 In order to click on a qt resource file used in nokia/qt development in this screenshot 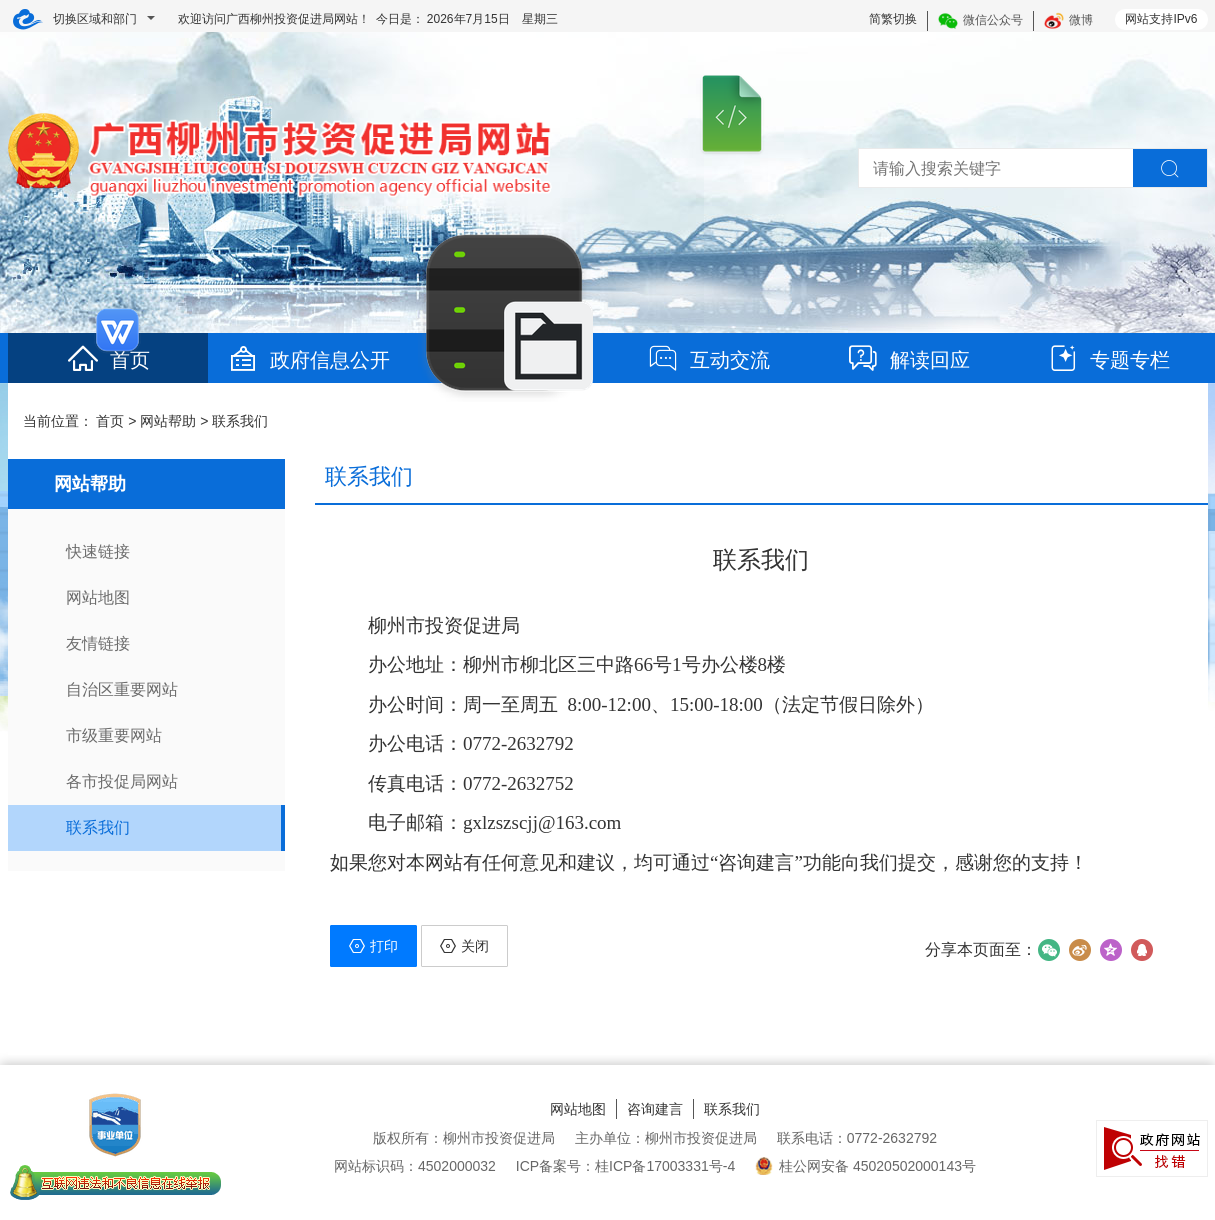, I will do `click(732, 115)`.